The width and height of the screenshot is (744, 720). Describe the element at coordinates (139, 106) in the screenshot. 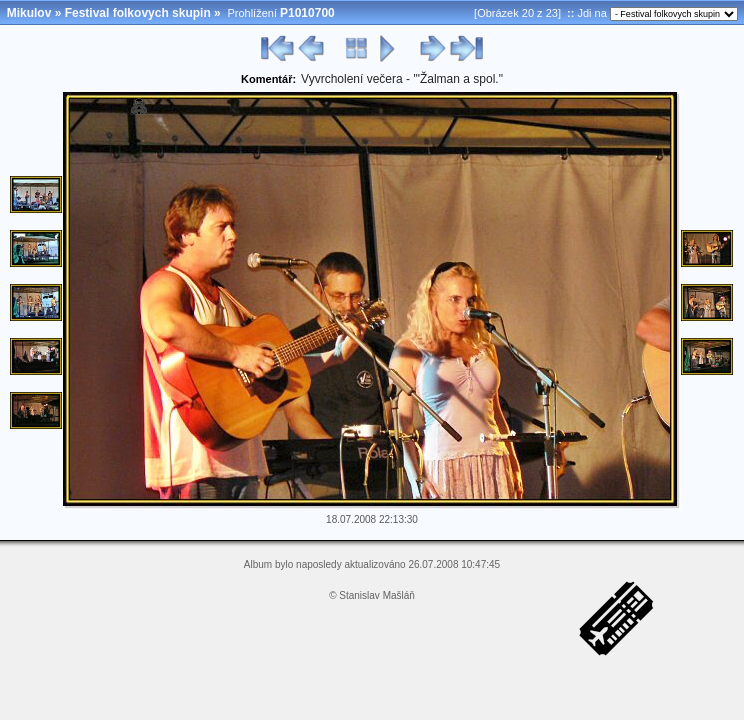

I see `view historical or religious landmarks` at that location.